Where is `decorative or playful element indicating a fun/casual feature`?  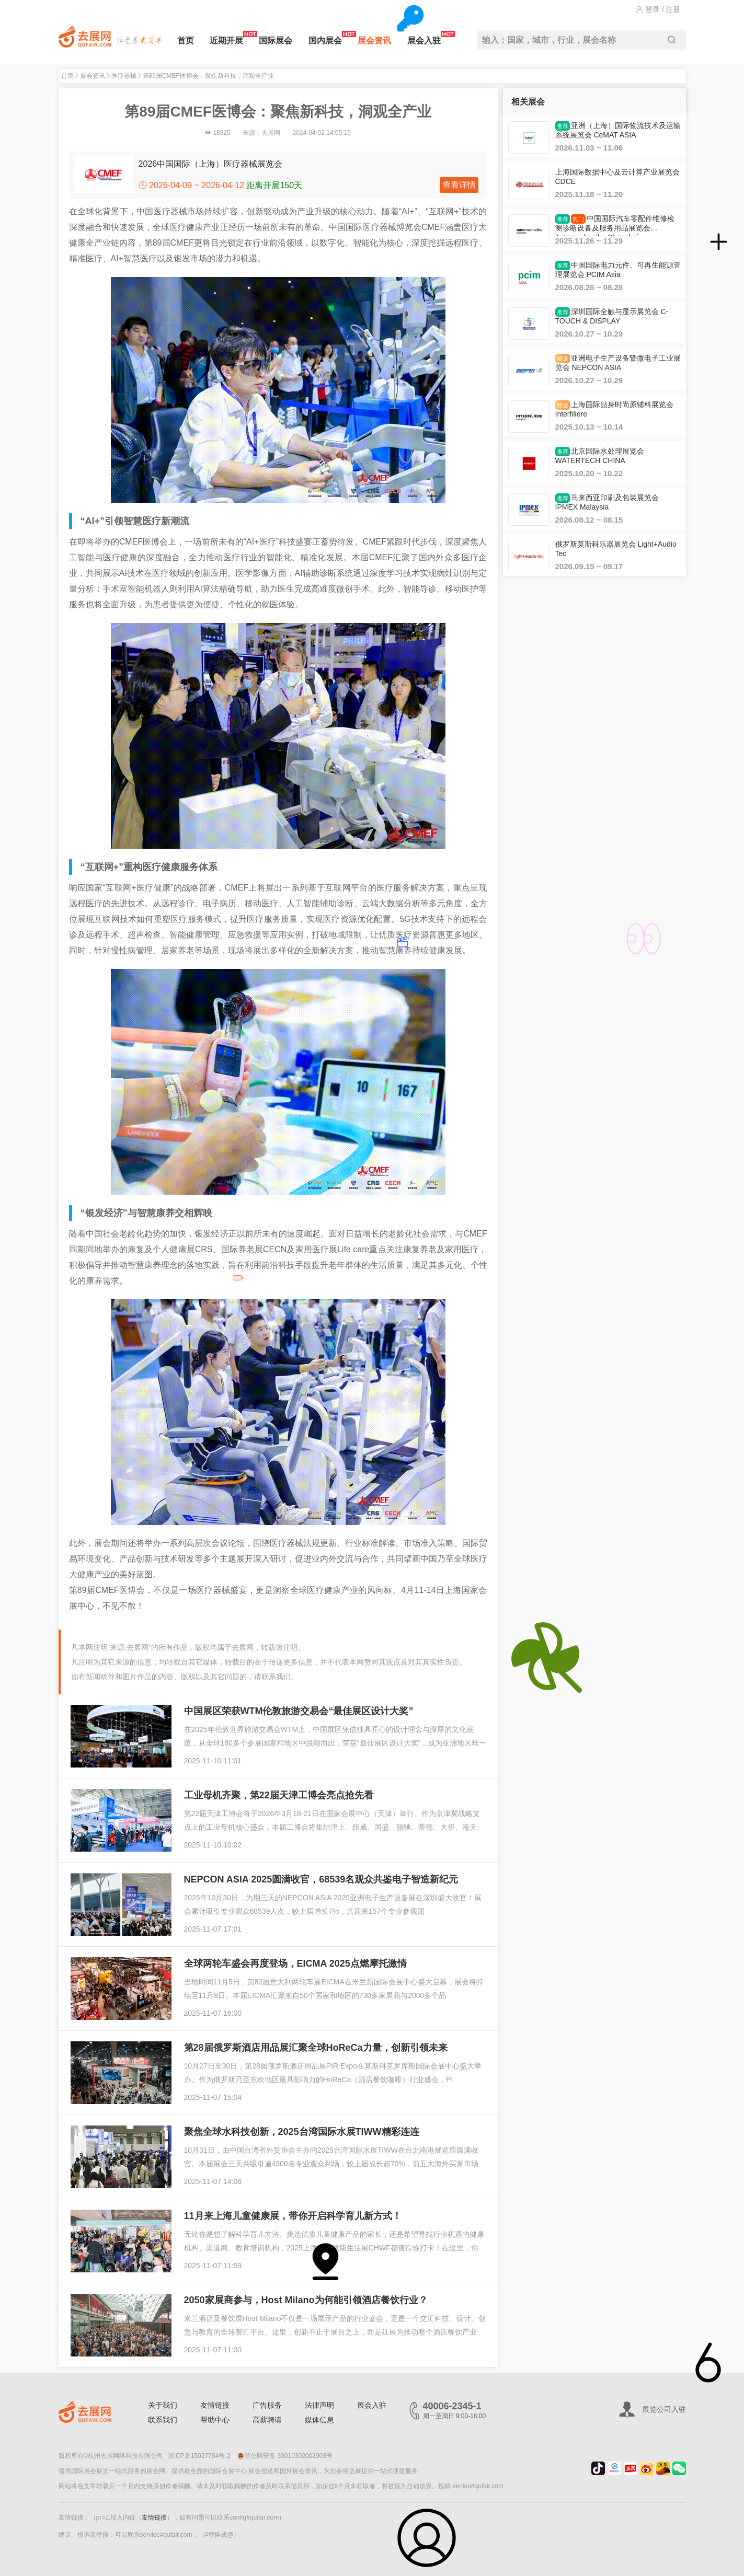
decorative or playful element indicating a fun/casual feature is located at coordinates (548, 1659).